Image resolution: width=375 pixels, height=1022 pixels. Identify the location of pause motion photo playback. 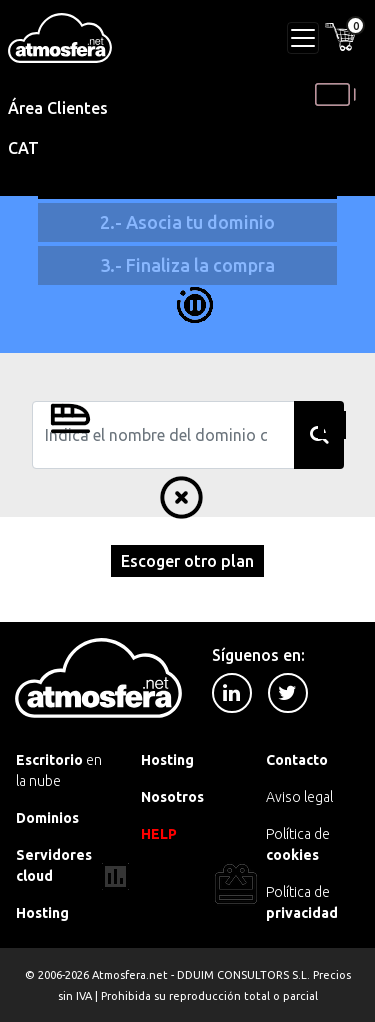
(195, 305).